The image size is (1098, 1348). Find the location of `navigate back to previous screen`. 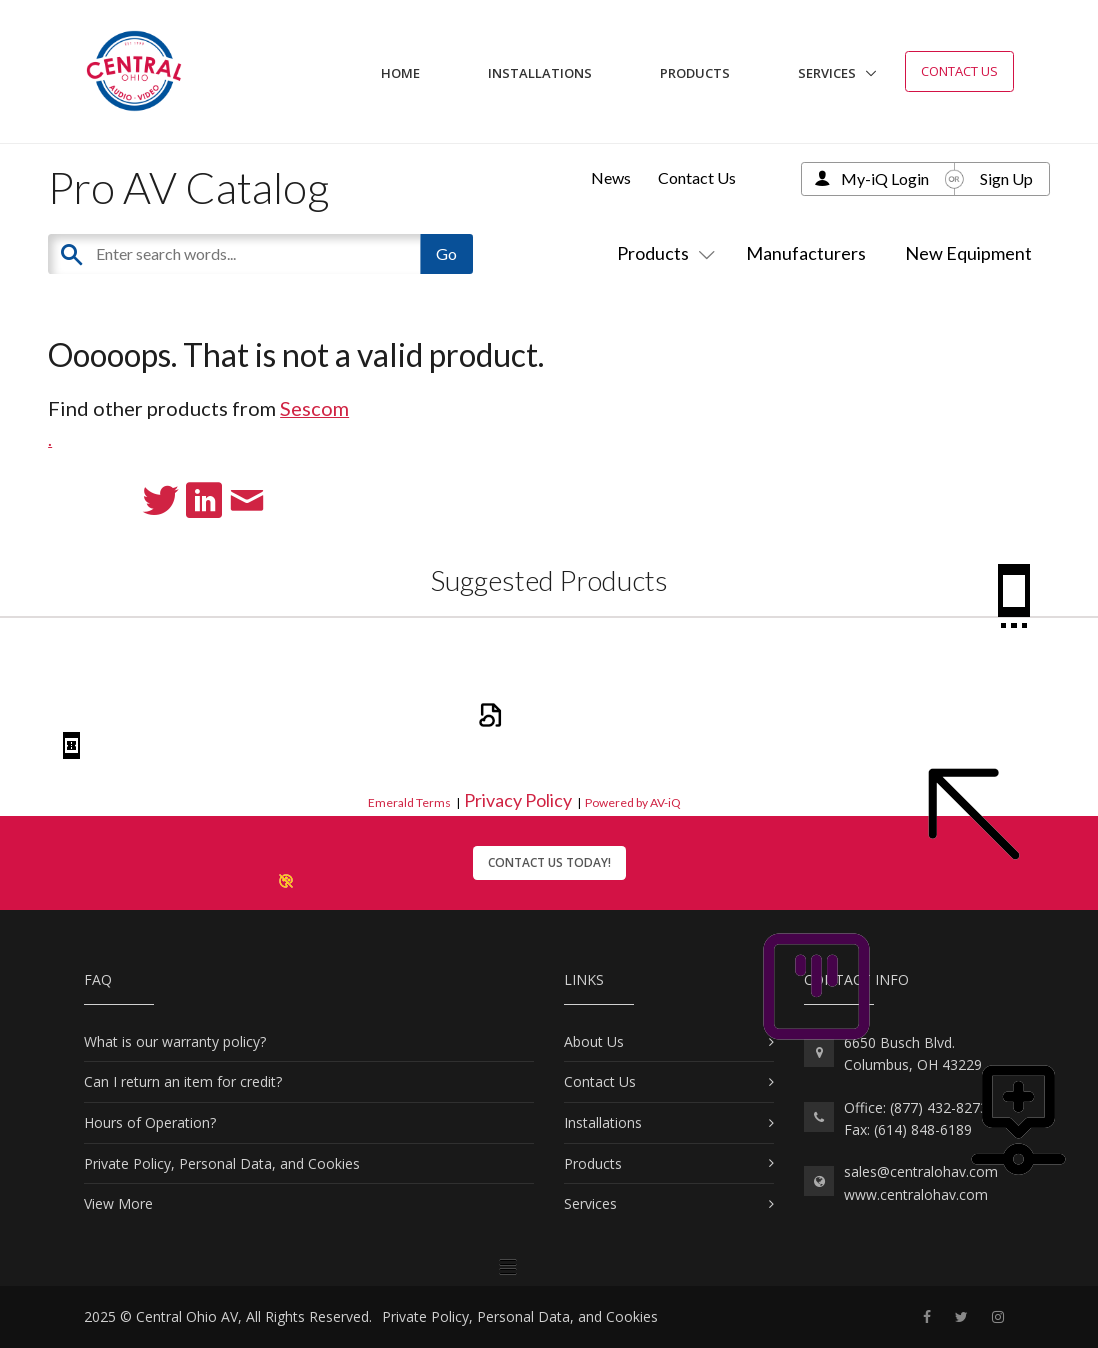

navigate back to previous screen is located at coordinates (974, 814).